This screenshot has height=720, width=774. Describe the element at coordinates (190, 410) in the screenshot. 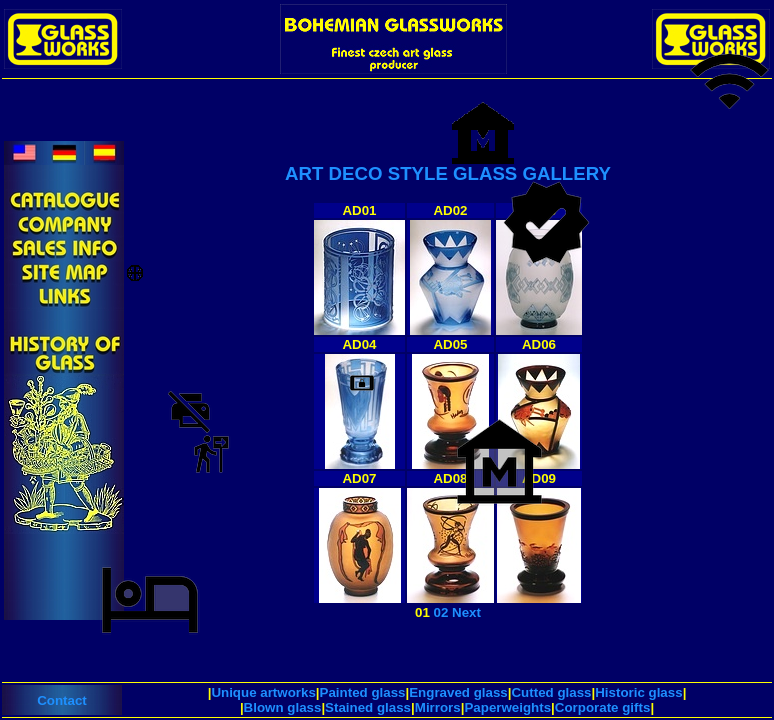

I see `printing is unavailable or disabled` at that location.